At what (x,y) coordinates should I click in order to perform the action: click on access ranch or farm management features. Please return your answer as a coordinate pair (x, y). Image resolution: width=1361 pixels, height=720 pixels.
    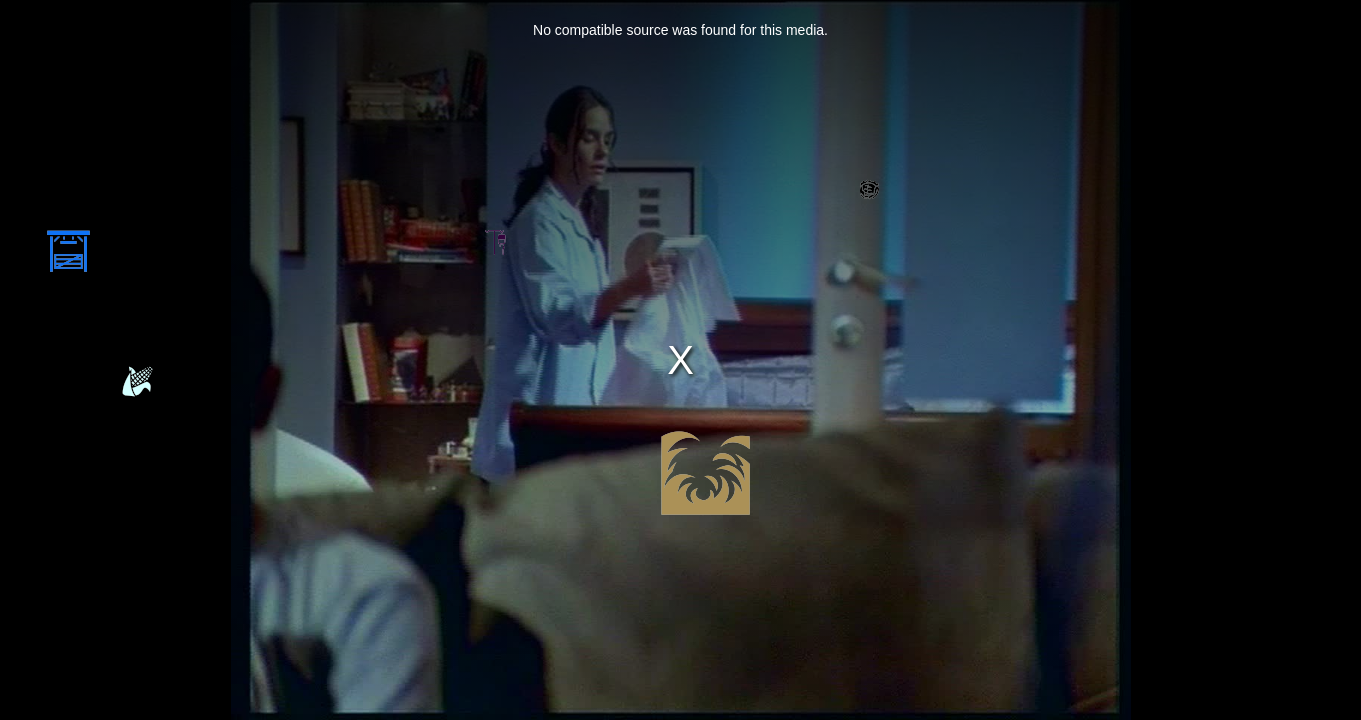
    Looking at the image, I should click on (68, 250).